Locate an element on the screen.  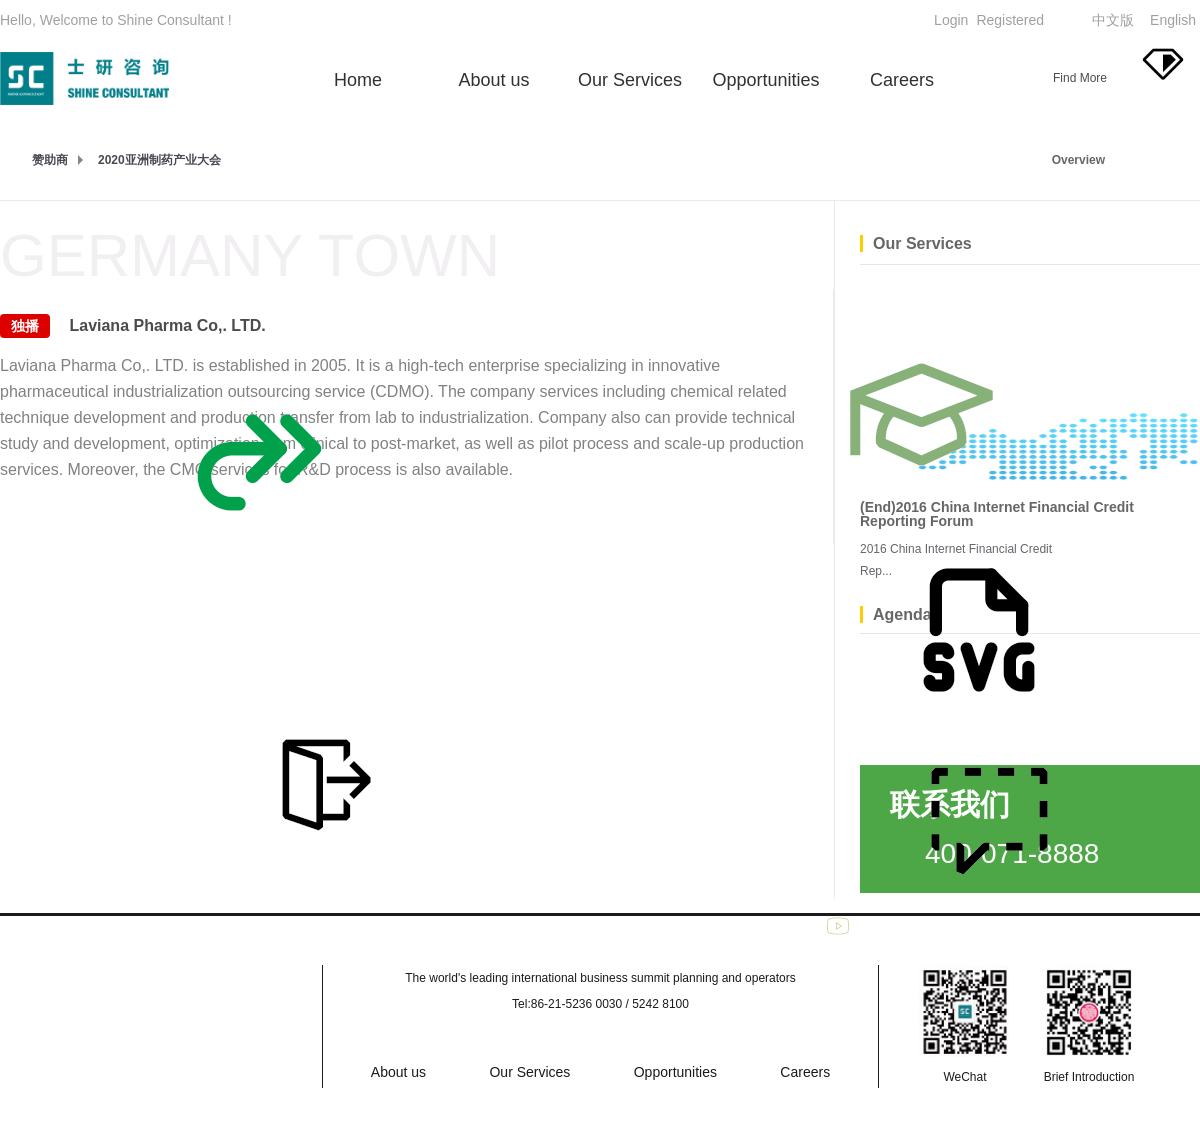
open YouTube is located at coordinates (838, 926).